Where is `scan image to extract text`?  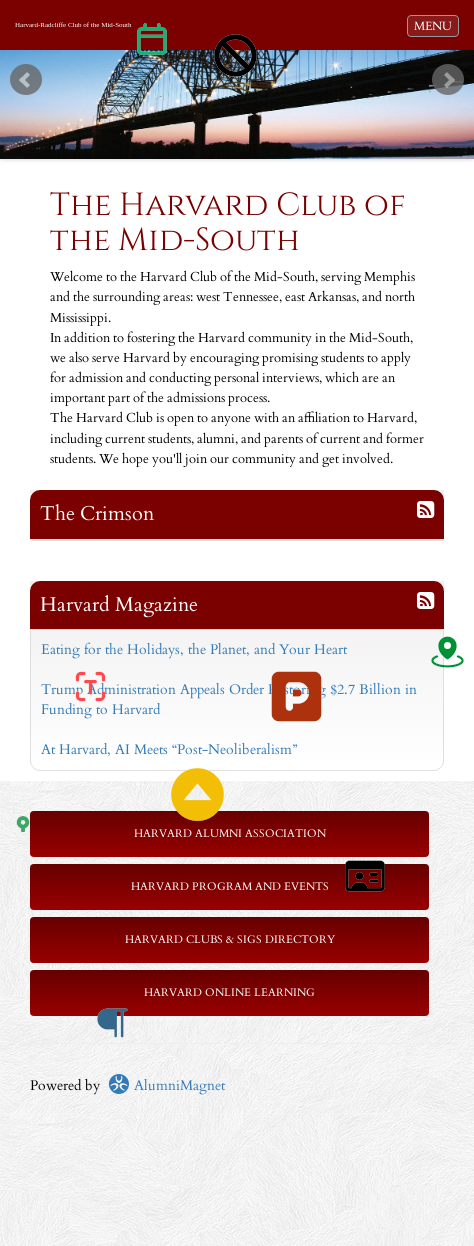
scan image to extract text is located at coordinates (90, 686).